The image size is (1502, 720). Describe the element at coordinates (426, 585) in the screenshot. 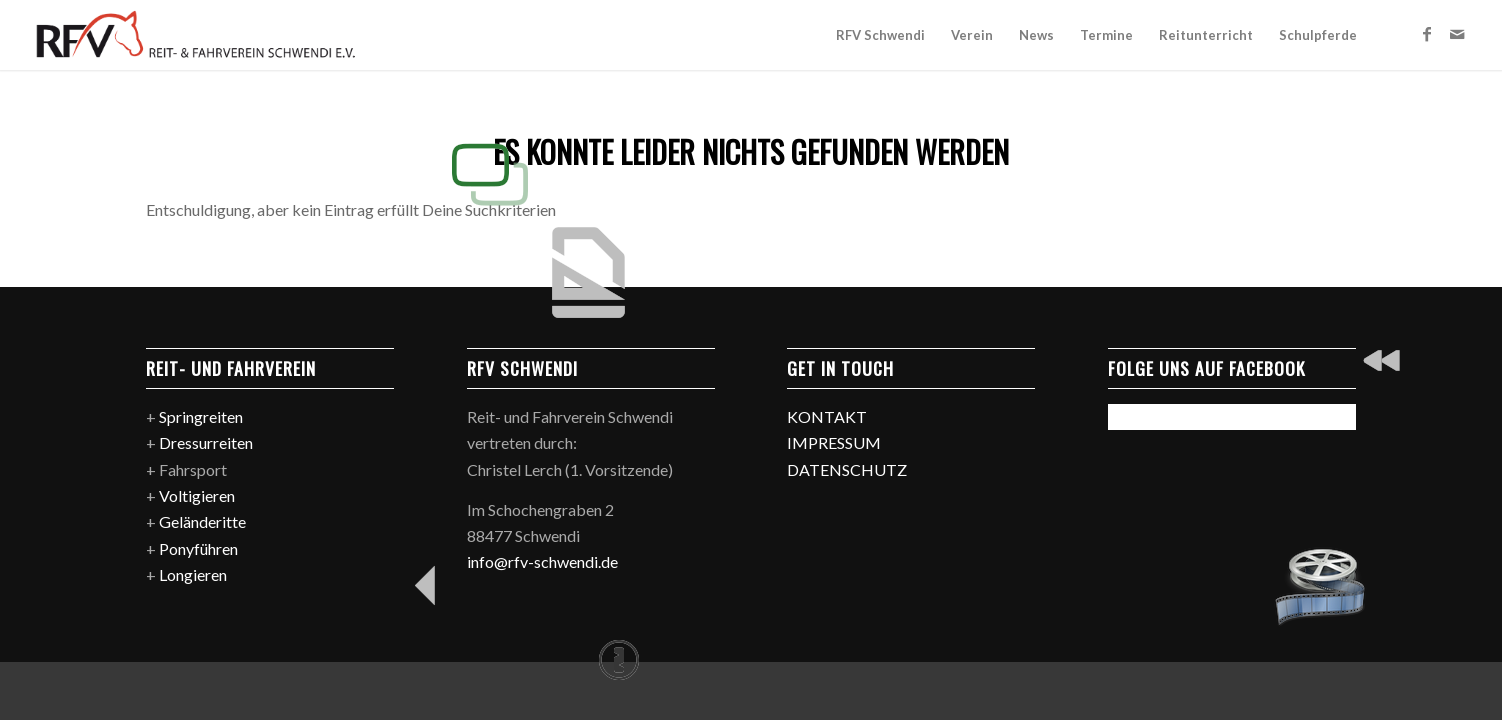

I see `navigate to the previous item or screen` at that location.